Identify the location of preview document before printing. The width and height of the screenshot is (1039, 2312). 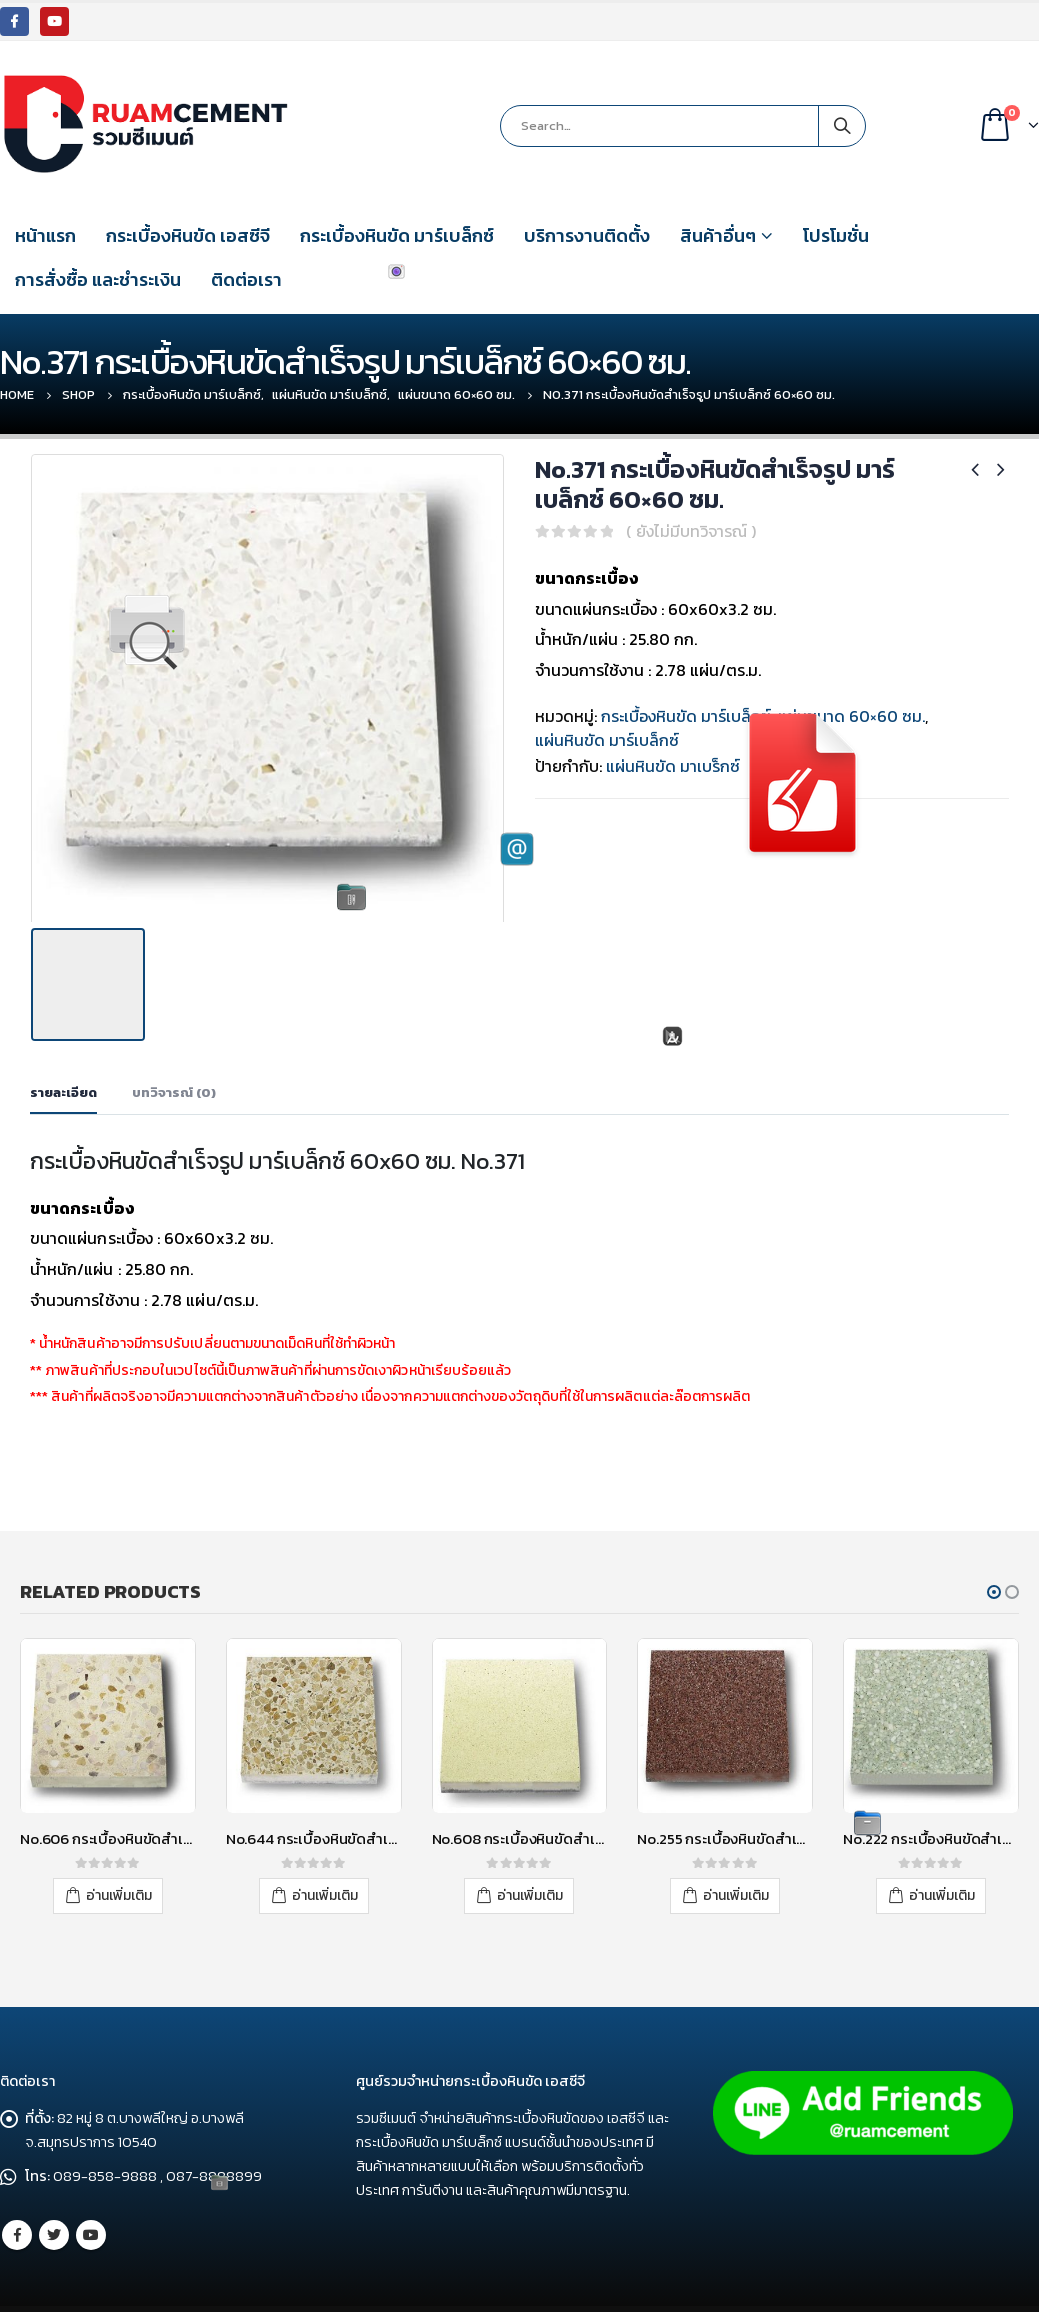
(147, 630).